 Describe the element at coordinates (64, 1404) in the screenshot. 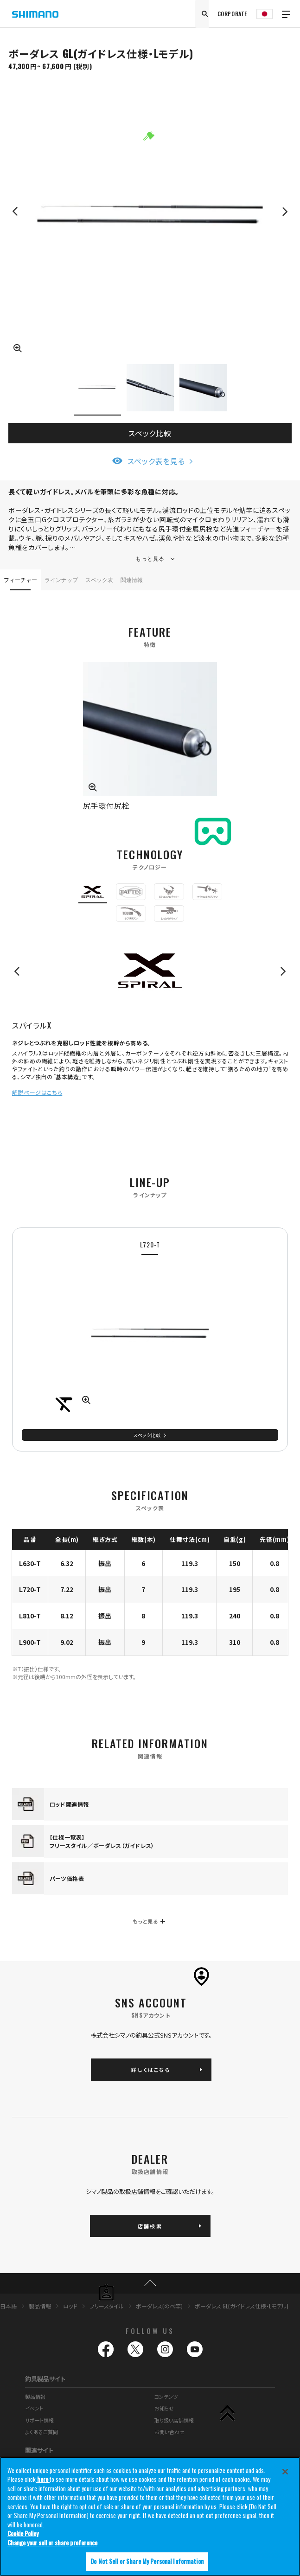

I see `clear text formatting` at that location.